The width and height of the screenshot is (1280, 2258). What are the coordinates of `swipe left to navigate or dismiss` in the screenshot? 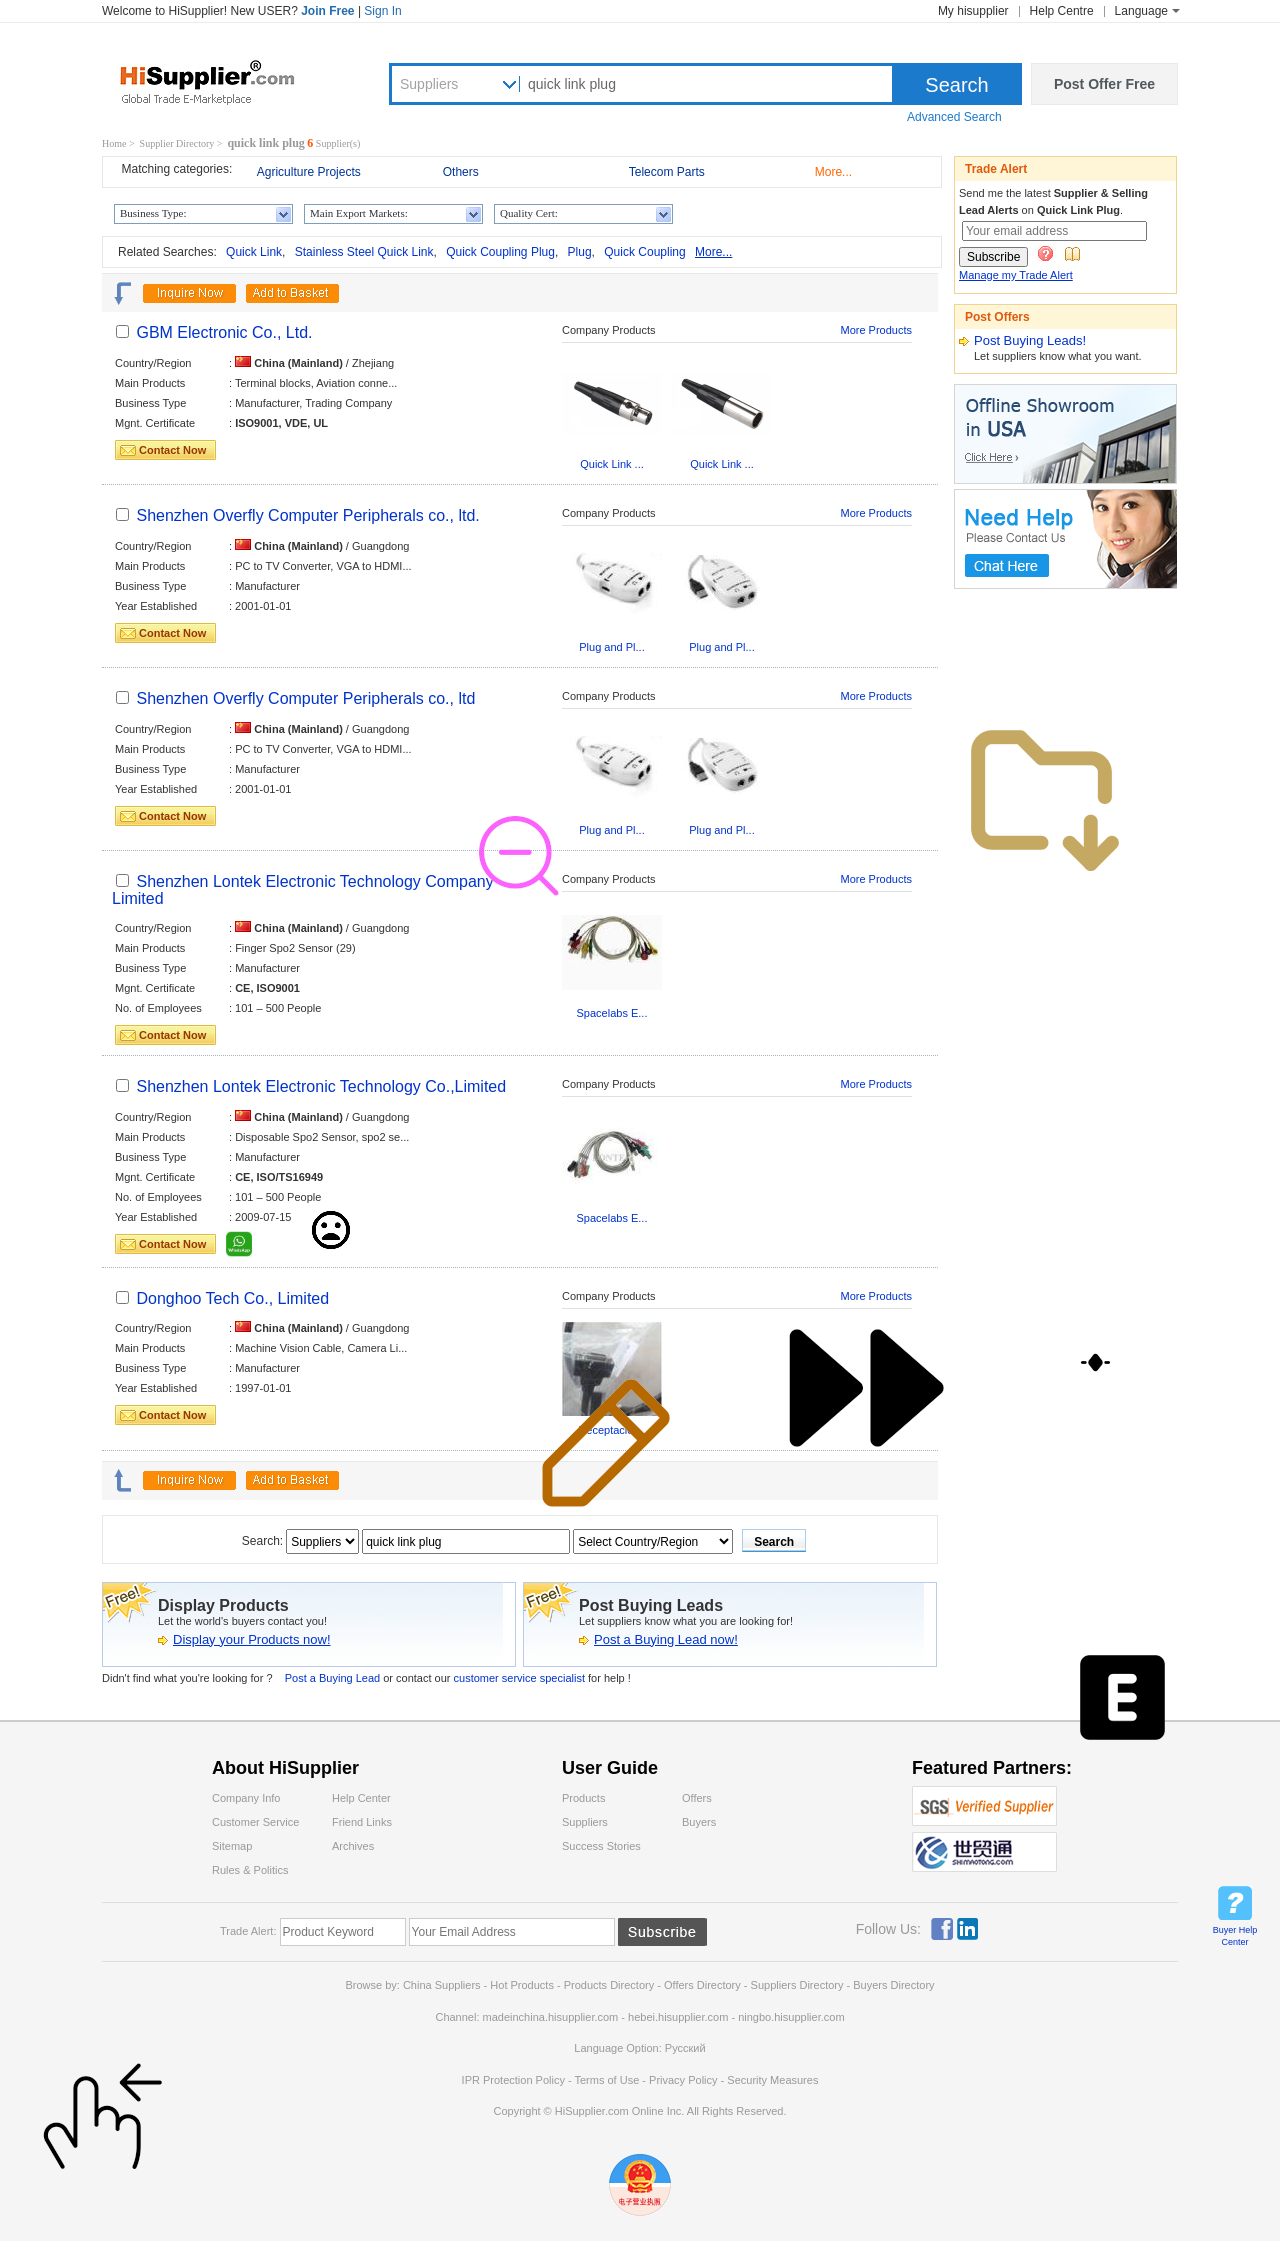 It's located at (96, 2120).